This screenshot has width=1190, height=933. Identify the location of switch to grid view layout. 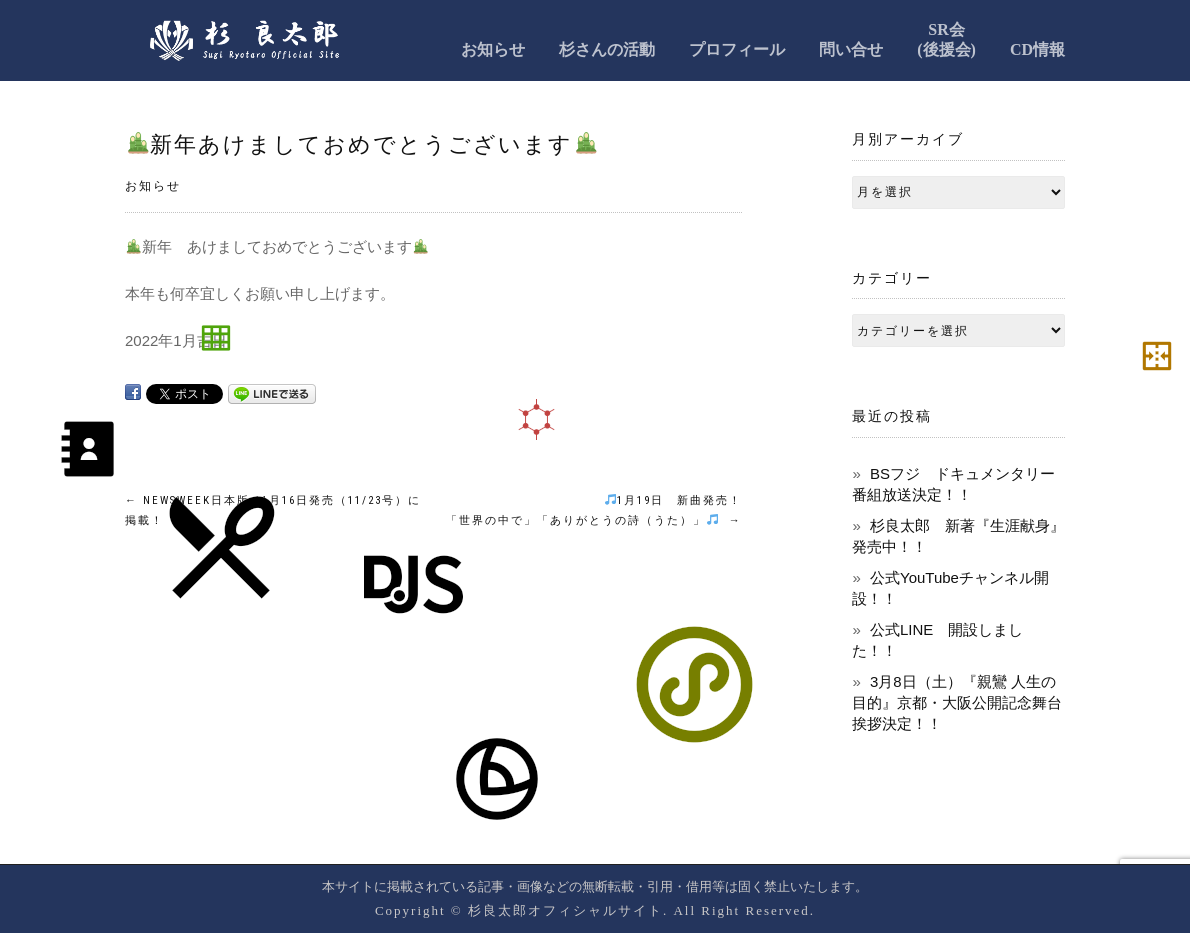
(216, 338).